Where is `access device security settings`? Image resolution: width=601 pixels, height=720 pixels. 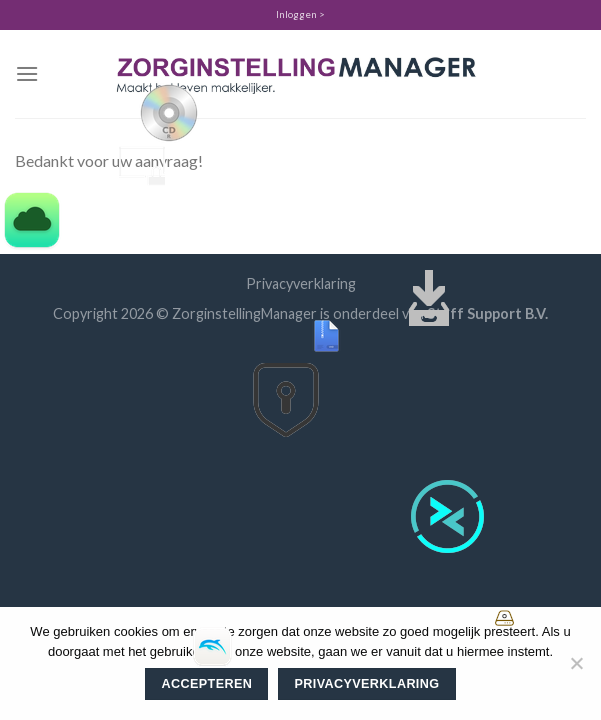 access device security settings is located at coordinates (286, 400).